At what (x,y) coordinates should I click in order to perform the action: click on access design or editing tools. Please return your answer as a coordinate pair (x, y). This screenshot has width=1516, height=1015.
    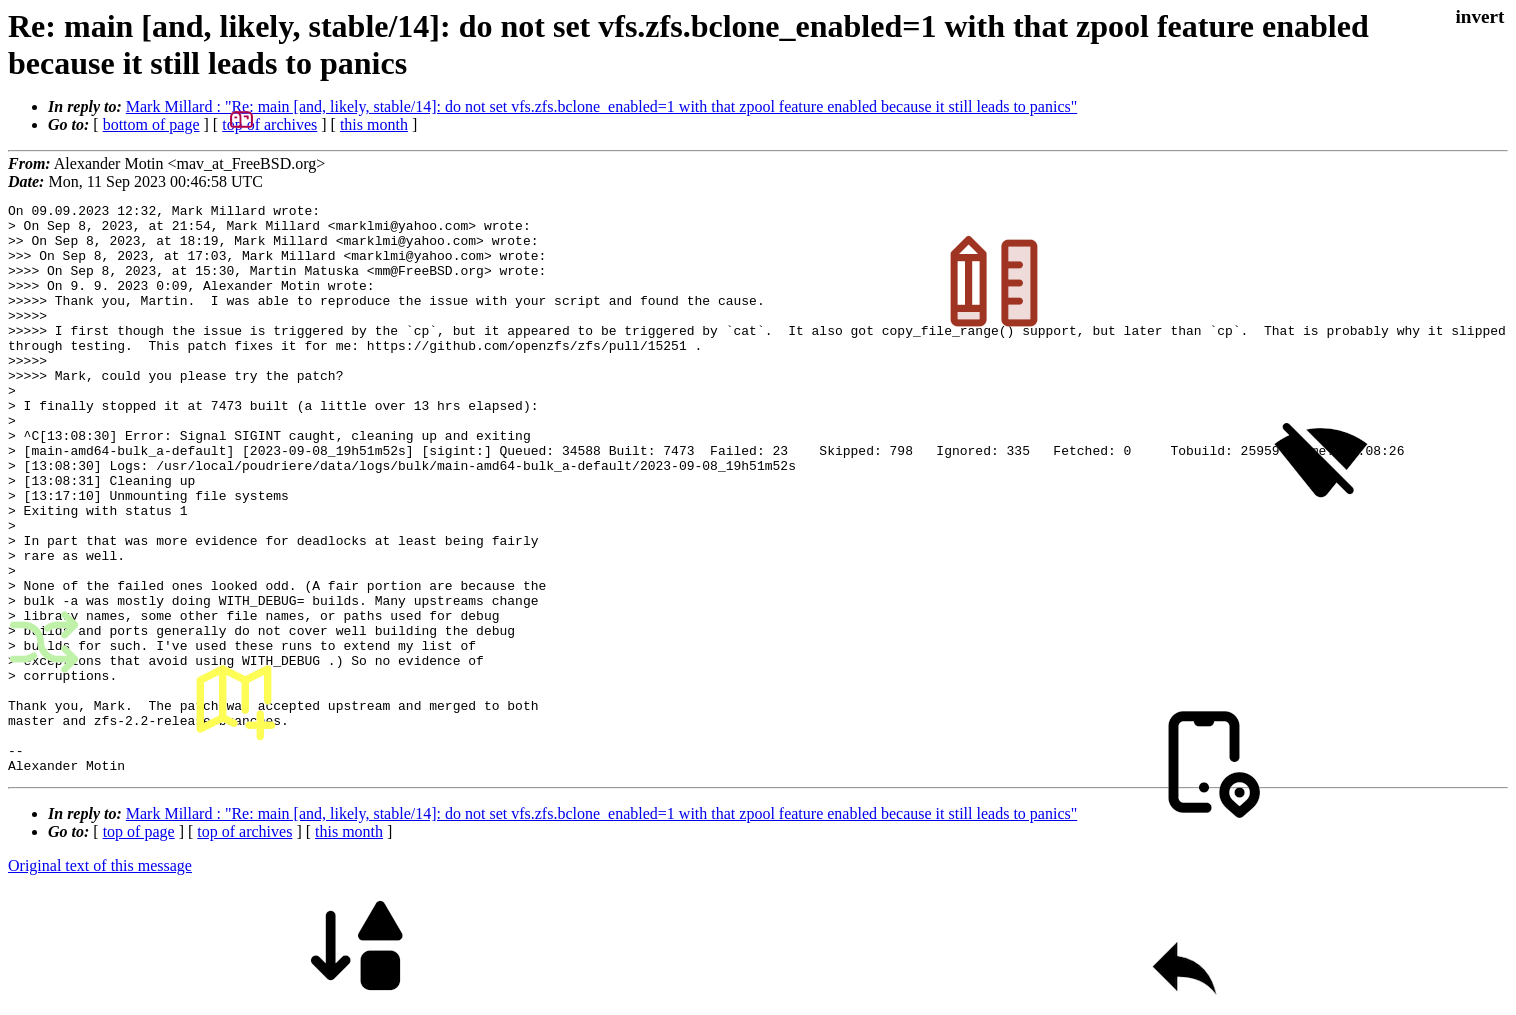
    Looking at the image, I should click on (994, 283).